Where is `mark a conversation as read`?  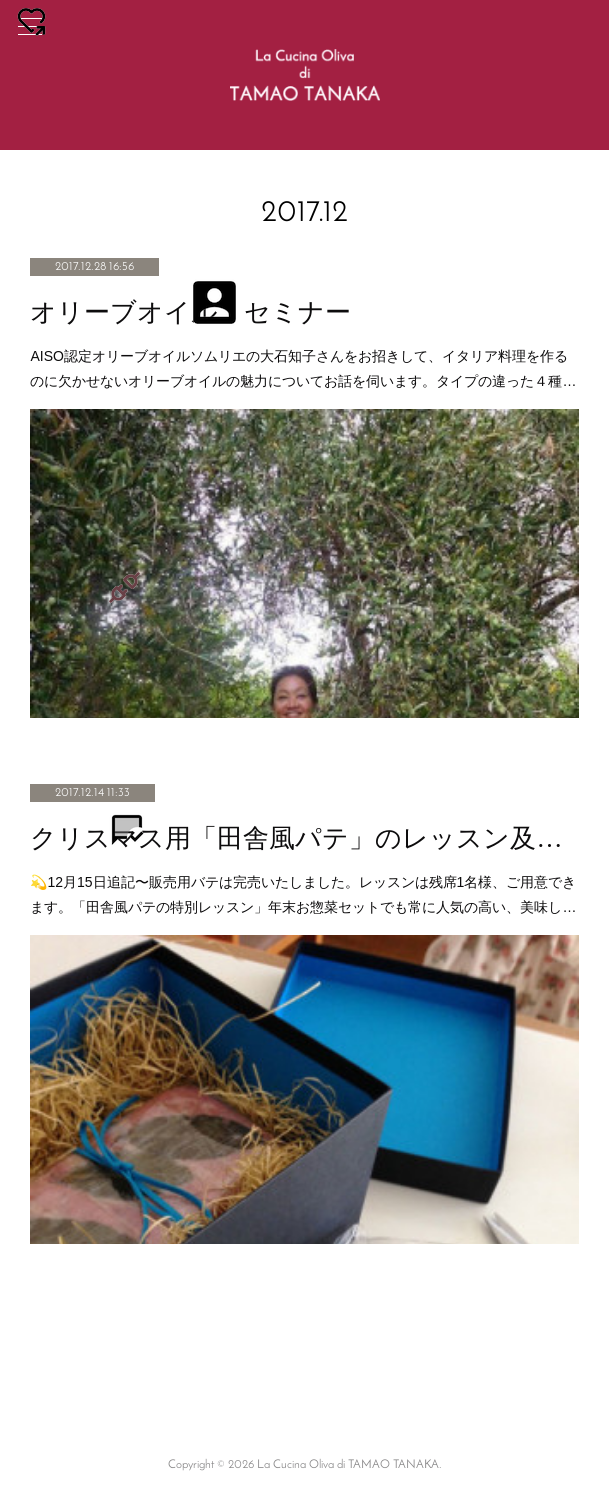
mark a conversation as read is located at coordinates (127, 830).